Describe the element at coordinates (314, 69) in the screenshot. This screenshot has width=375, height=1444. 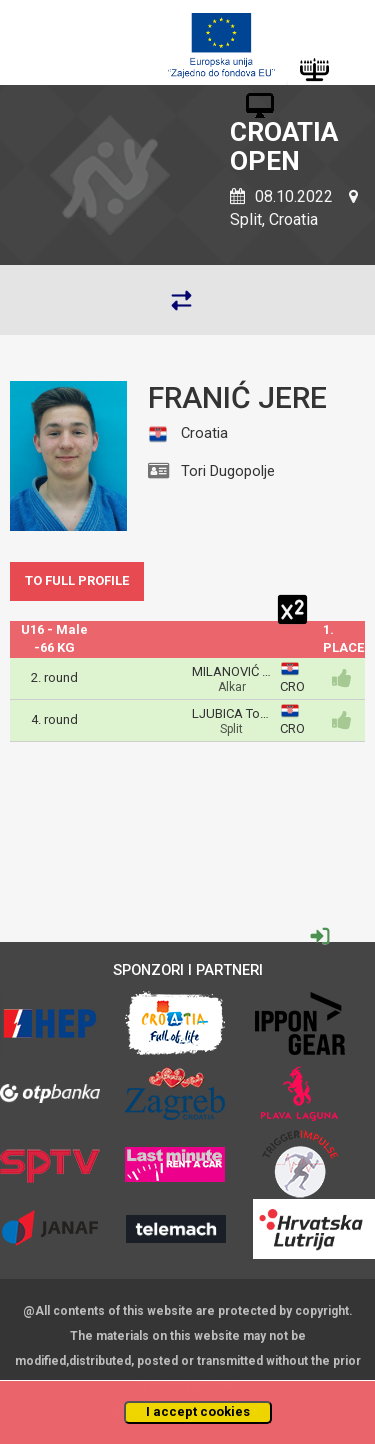
I see `indicates Hanukkah-related content or events` at that location.